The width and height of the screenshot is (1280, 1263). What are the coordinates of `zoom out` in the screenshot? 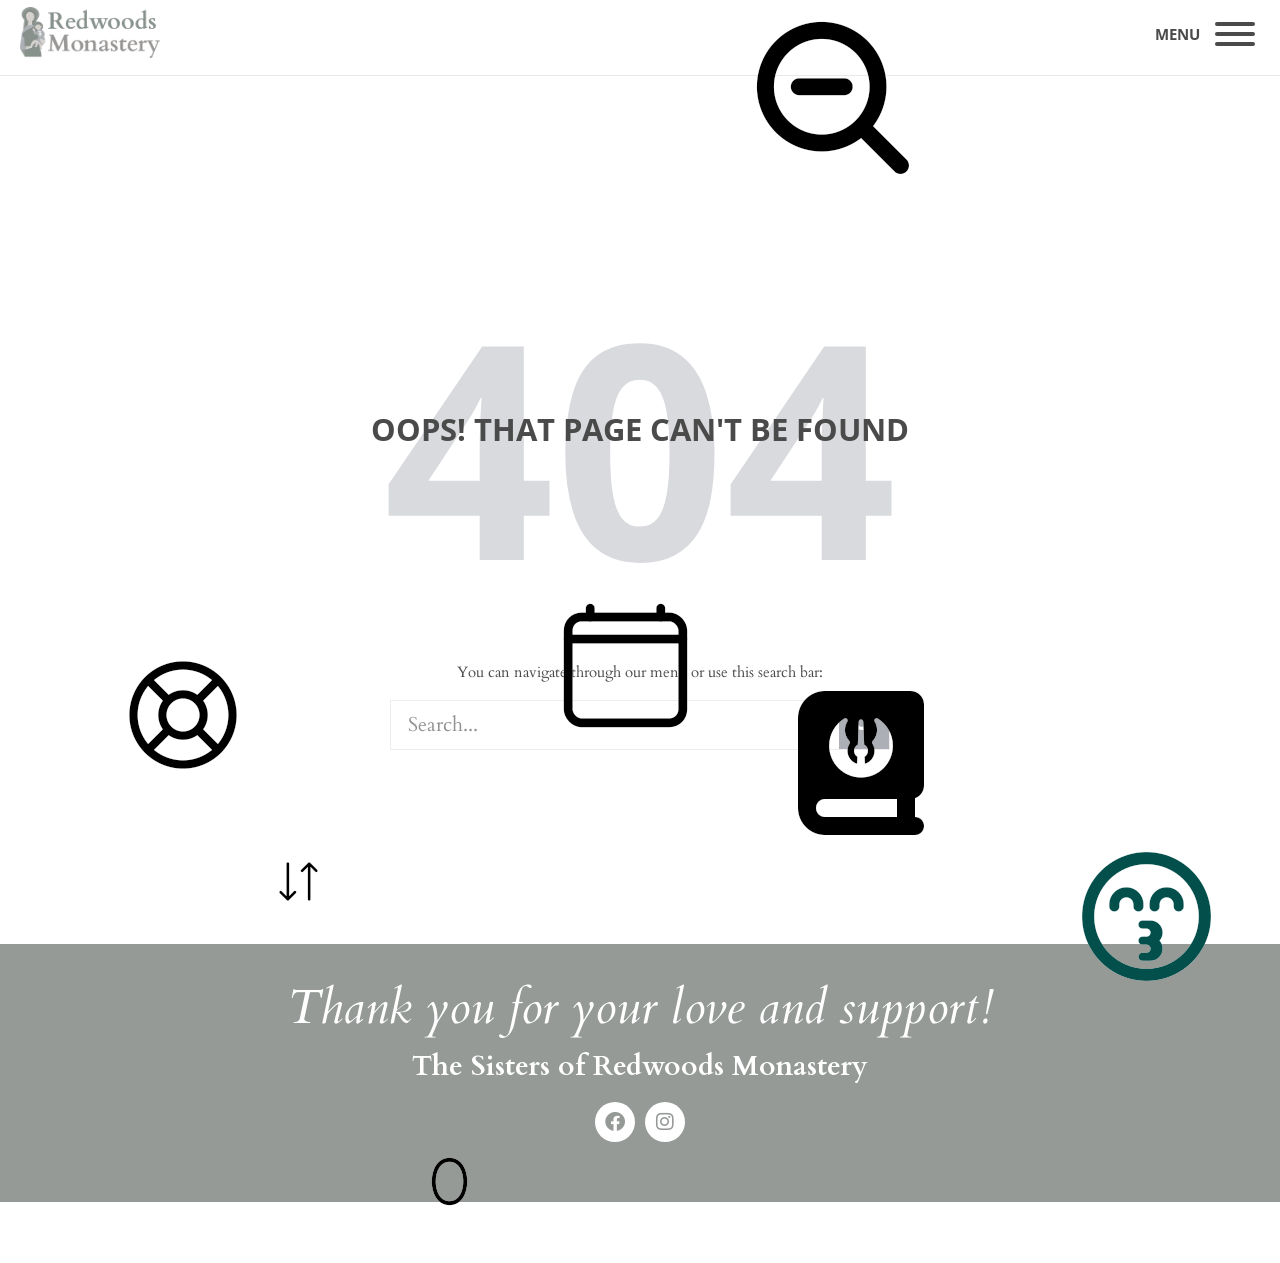 It's located at (833, 98).